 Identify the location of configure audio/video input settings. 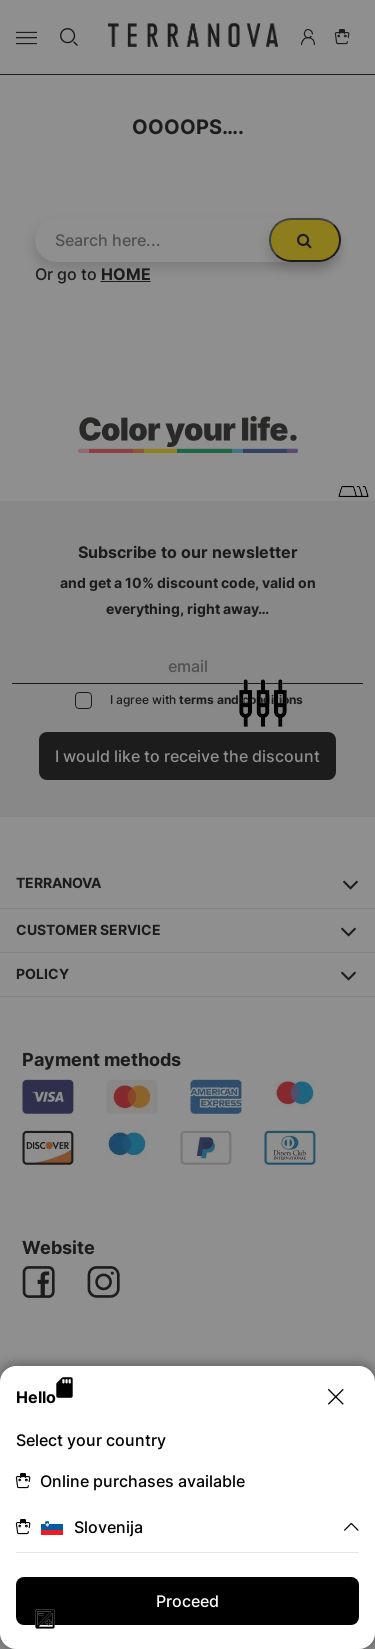
(263, 703).